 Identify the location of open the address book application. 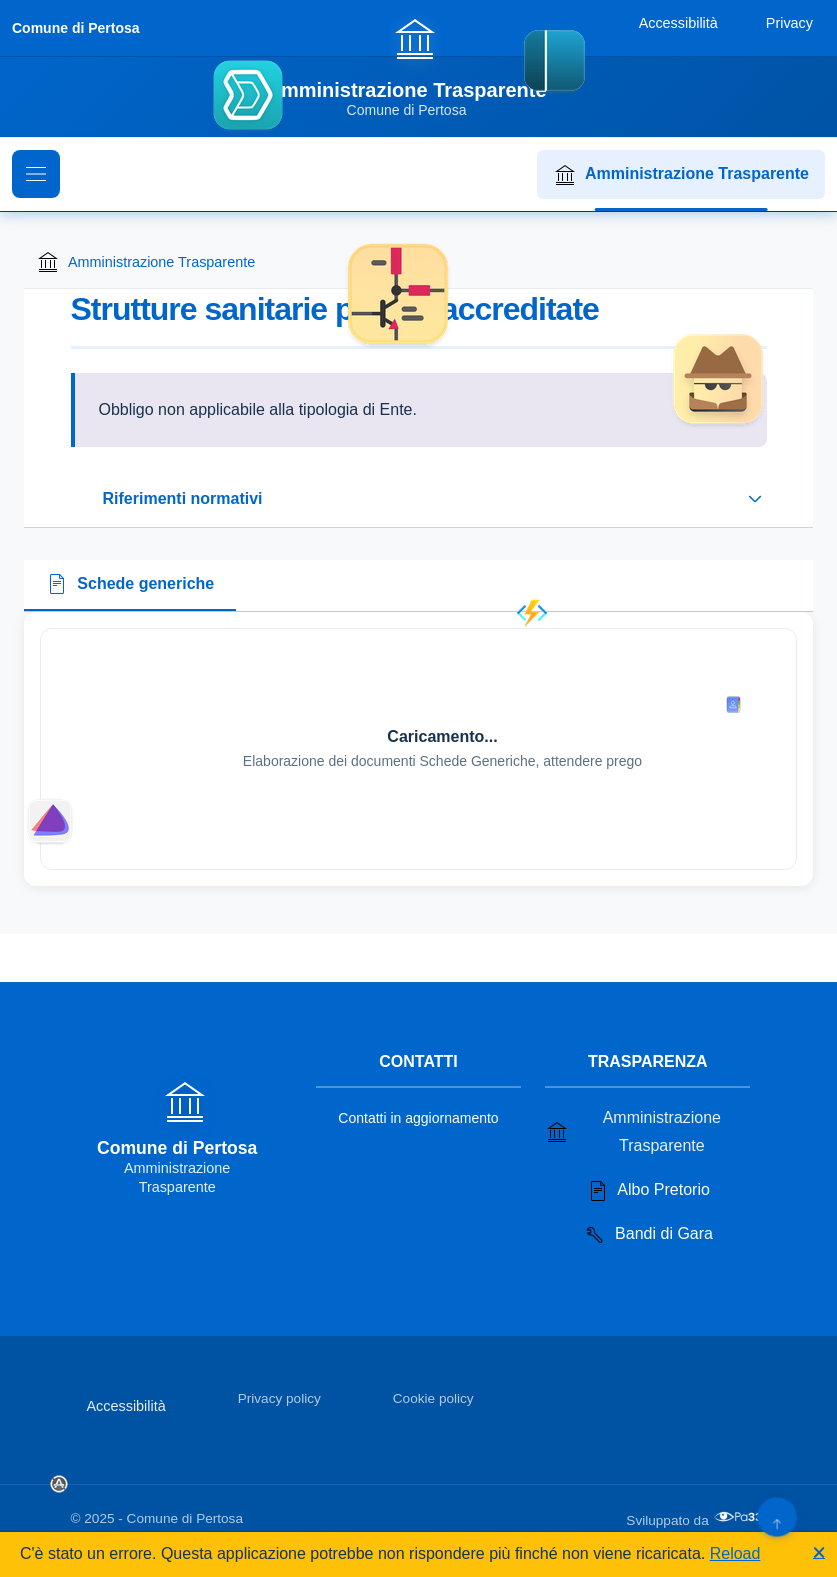
(733, 704).